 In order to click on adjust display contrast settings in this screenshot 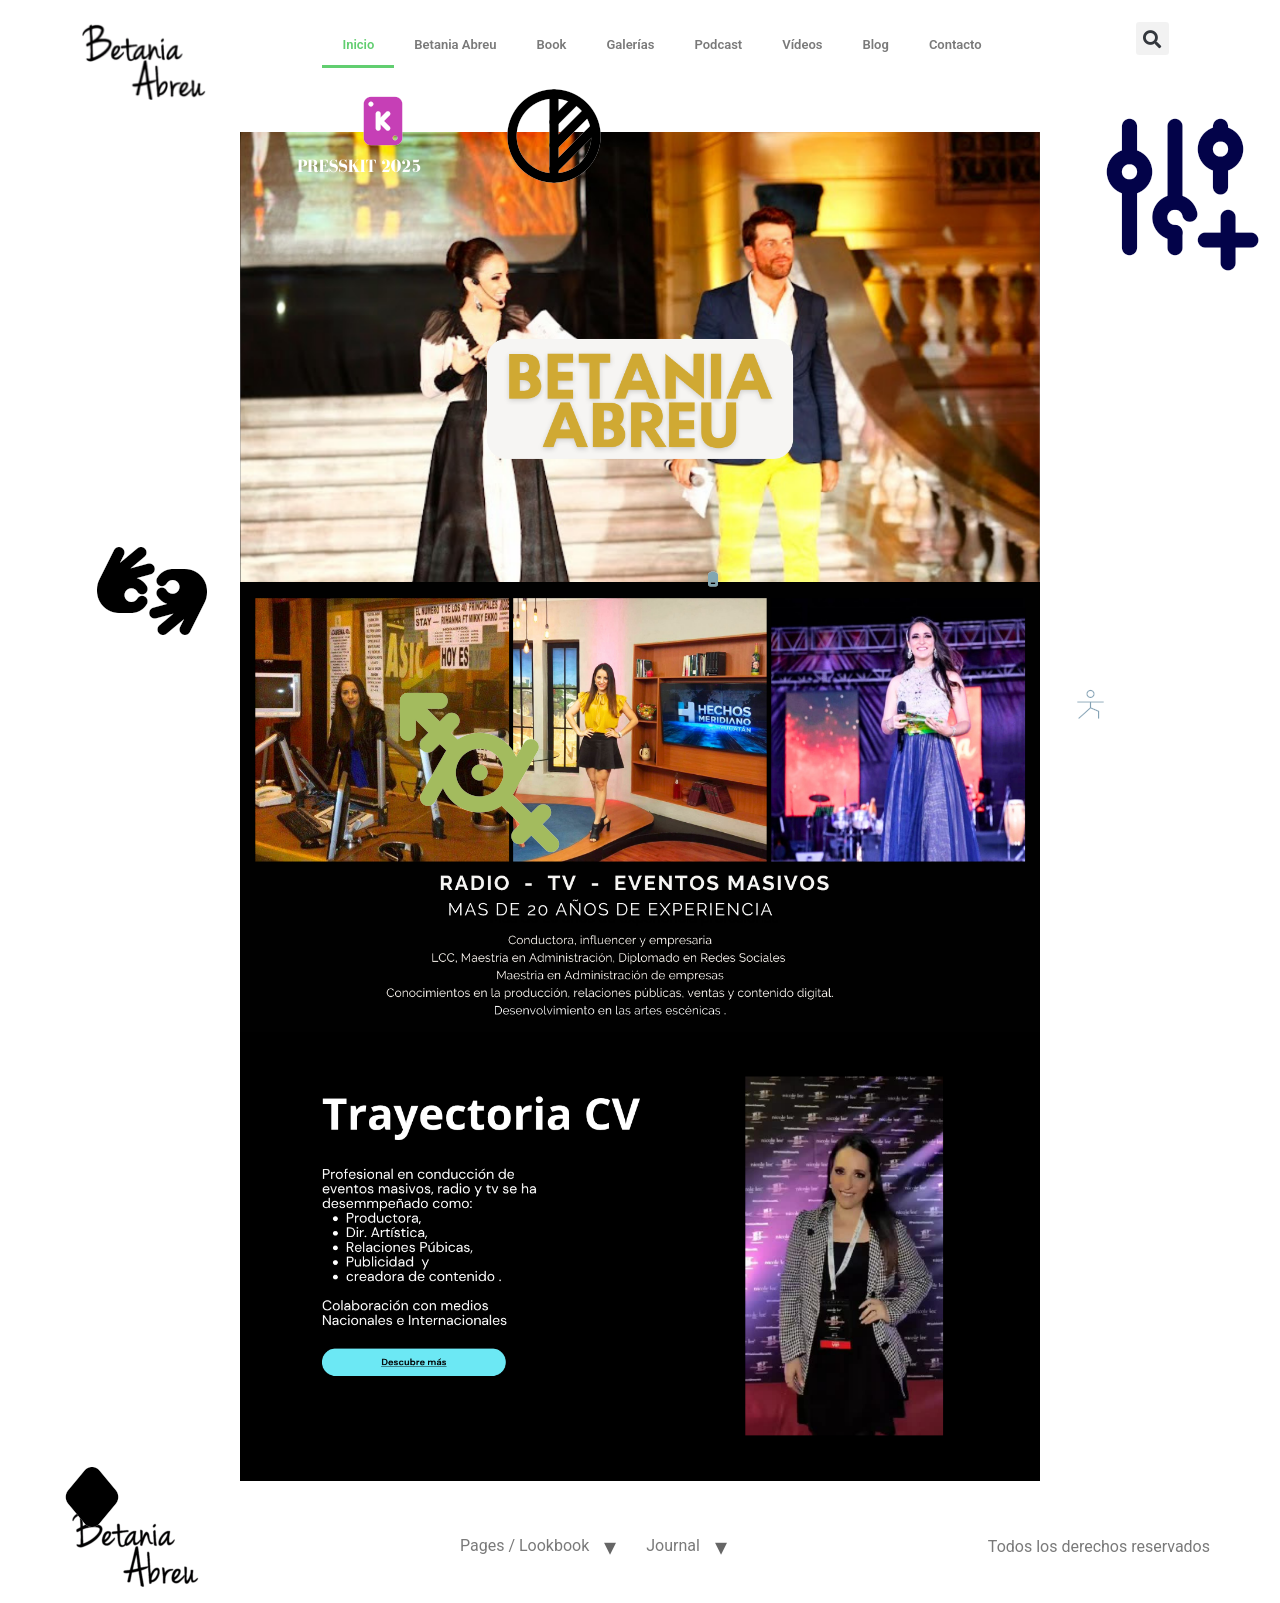, I will do `click(554, 136)`.